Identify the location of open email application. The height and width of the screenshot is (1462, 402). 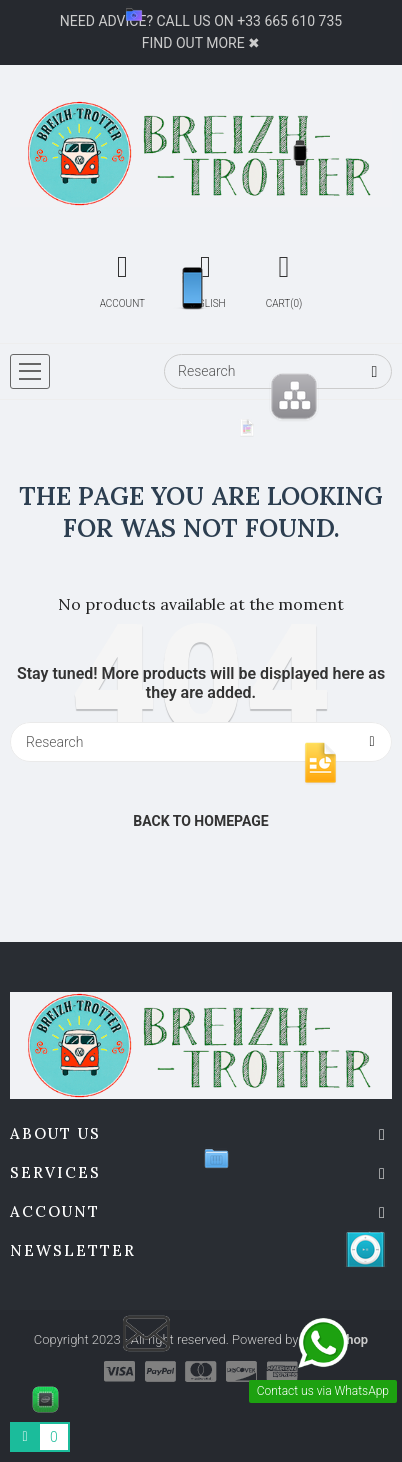
(146, 1333).